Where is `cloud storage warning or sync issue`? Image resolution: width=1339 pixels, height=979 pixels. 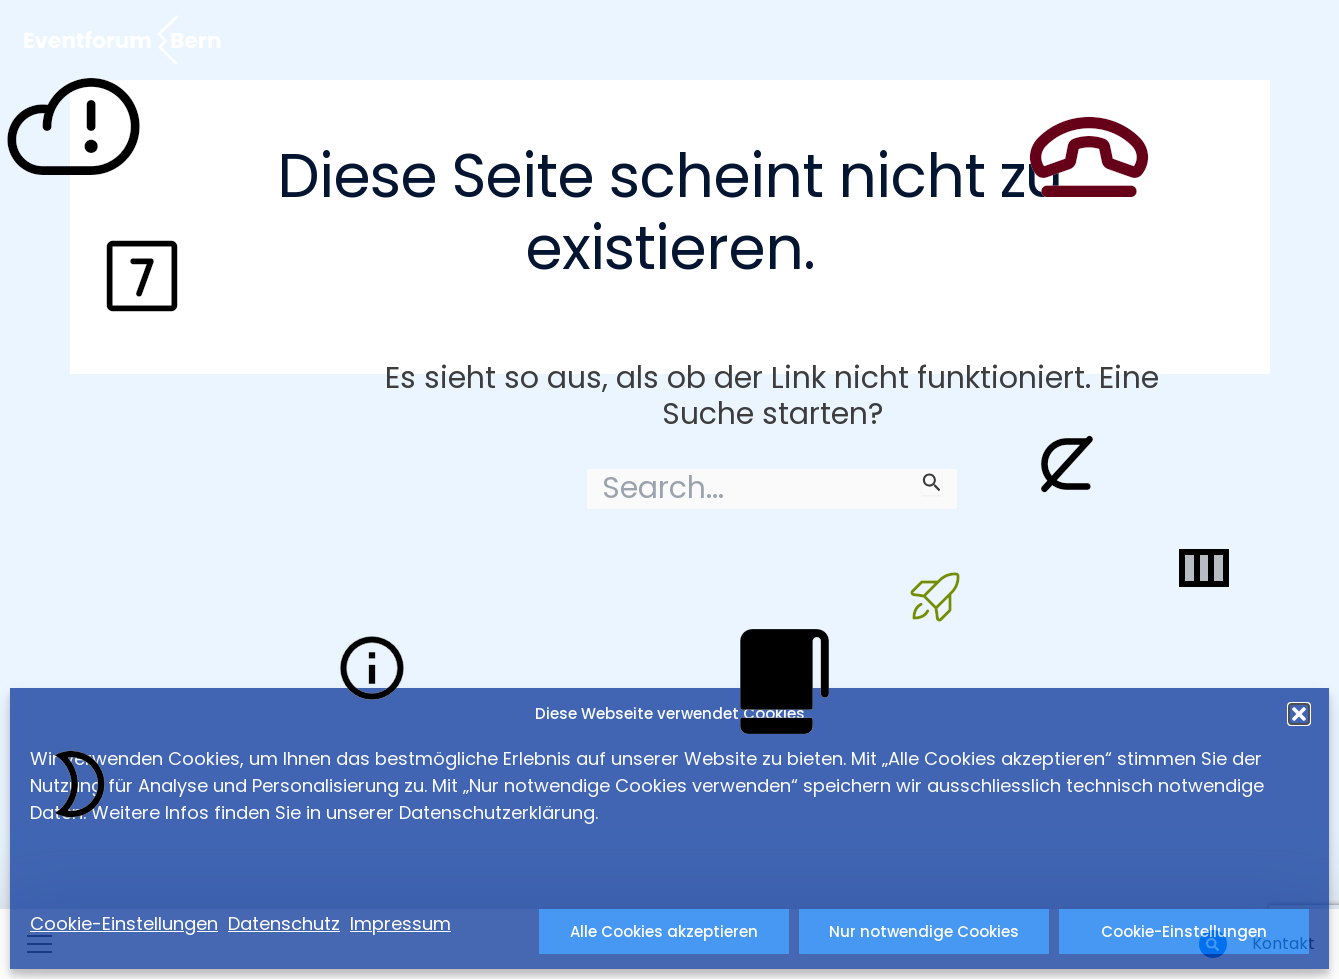
cloud storage warning or sync issue is located at coordinates (73, 126).